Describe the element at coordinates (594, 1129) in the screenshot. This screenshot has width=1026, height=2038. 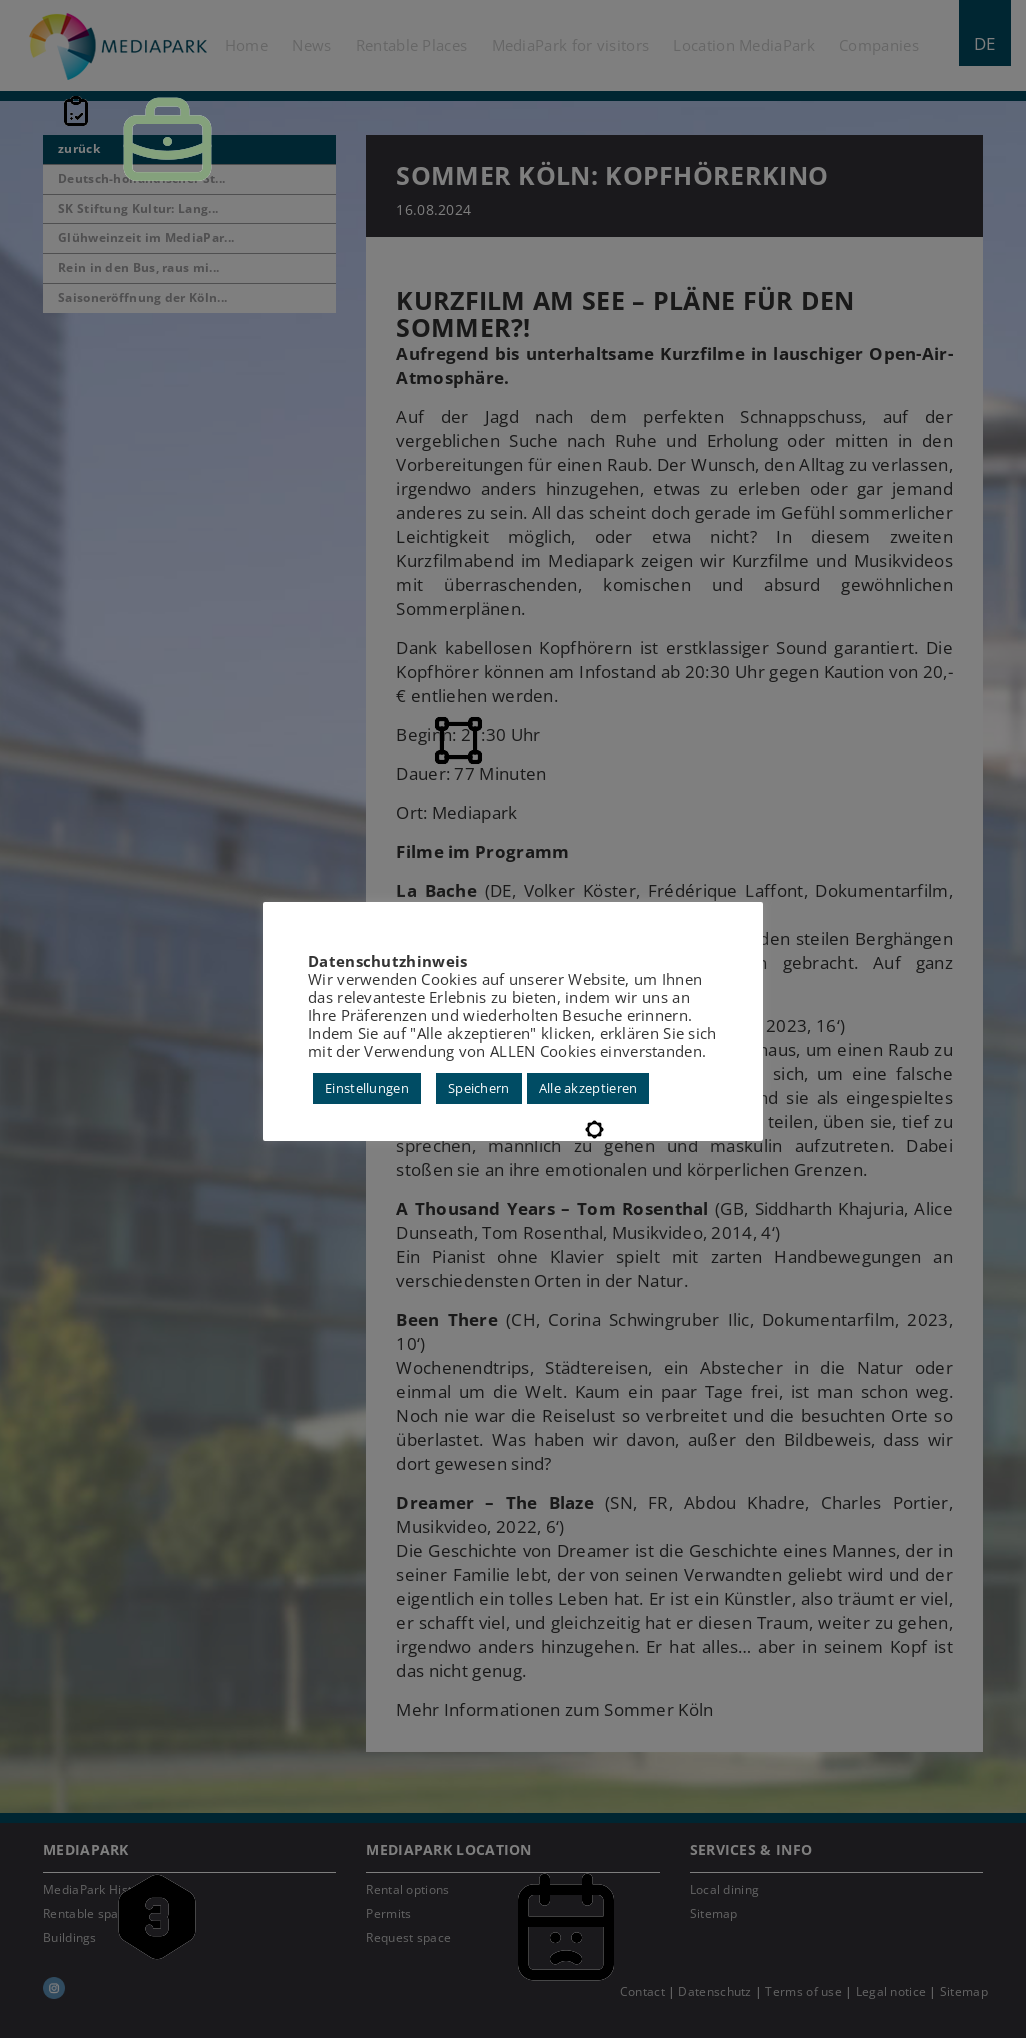
I see `reduce screen brightness` at that location.